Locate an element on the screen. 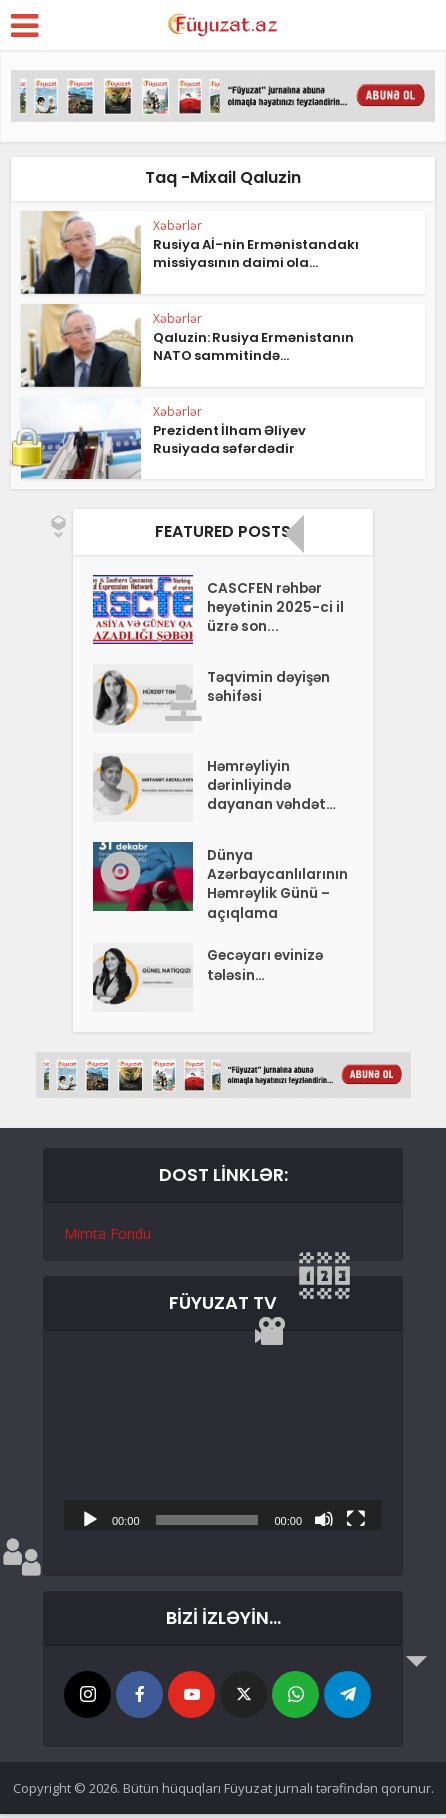 Image resolution: width=446 pixels, height=1818 pixels. manage user accounts is located at coordinates (22, 1557).